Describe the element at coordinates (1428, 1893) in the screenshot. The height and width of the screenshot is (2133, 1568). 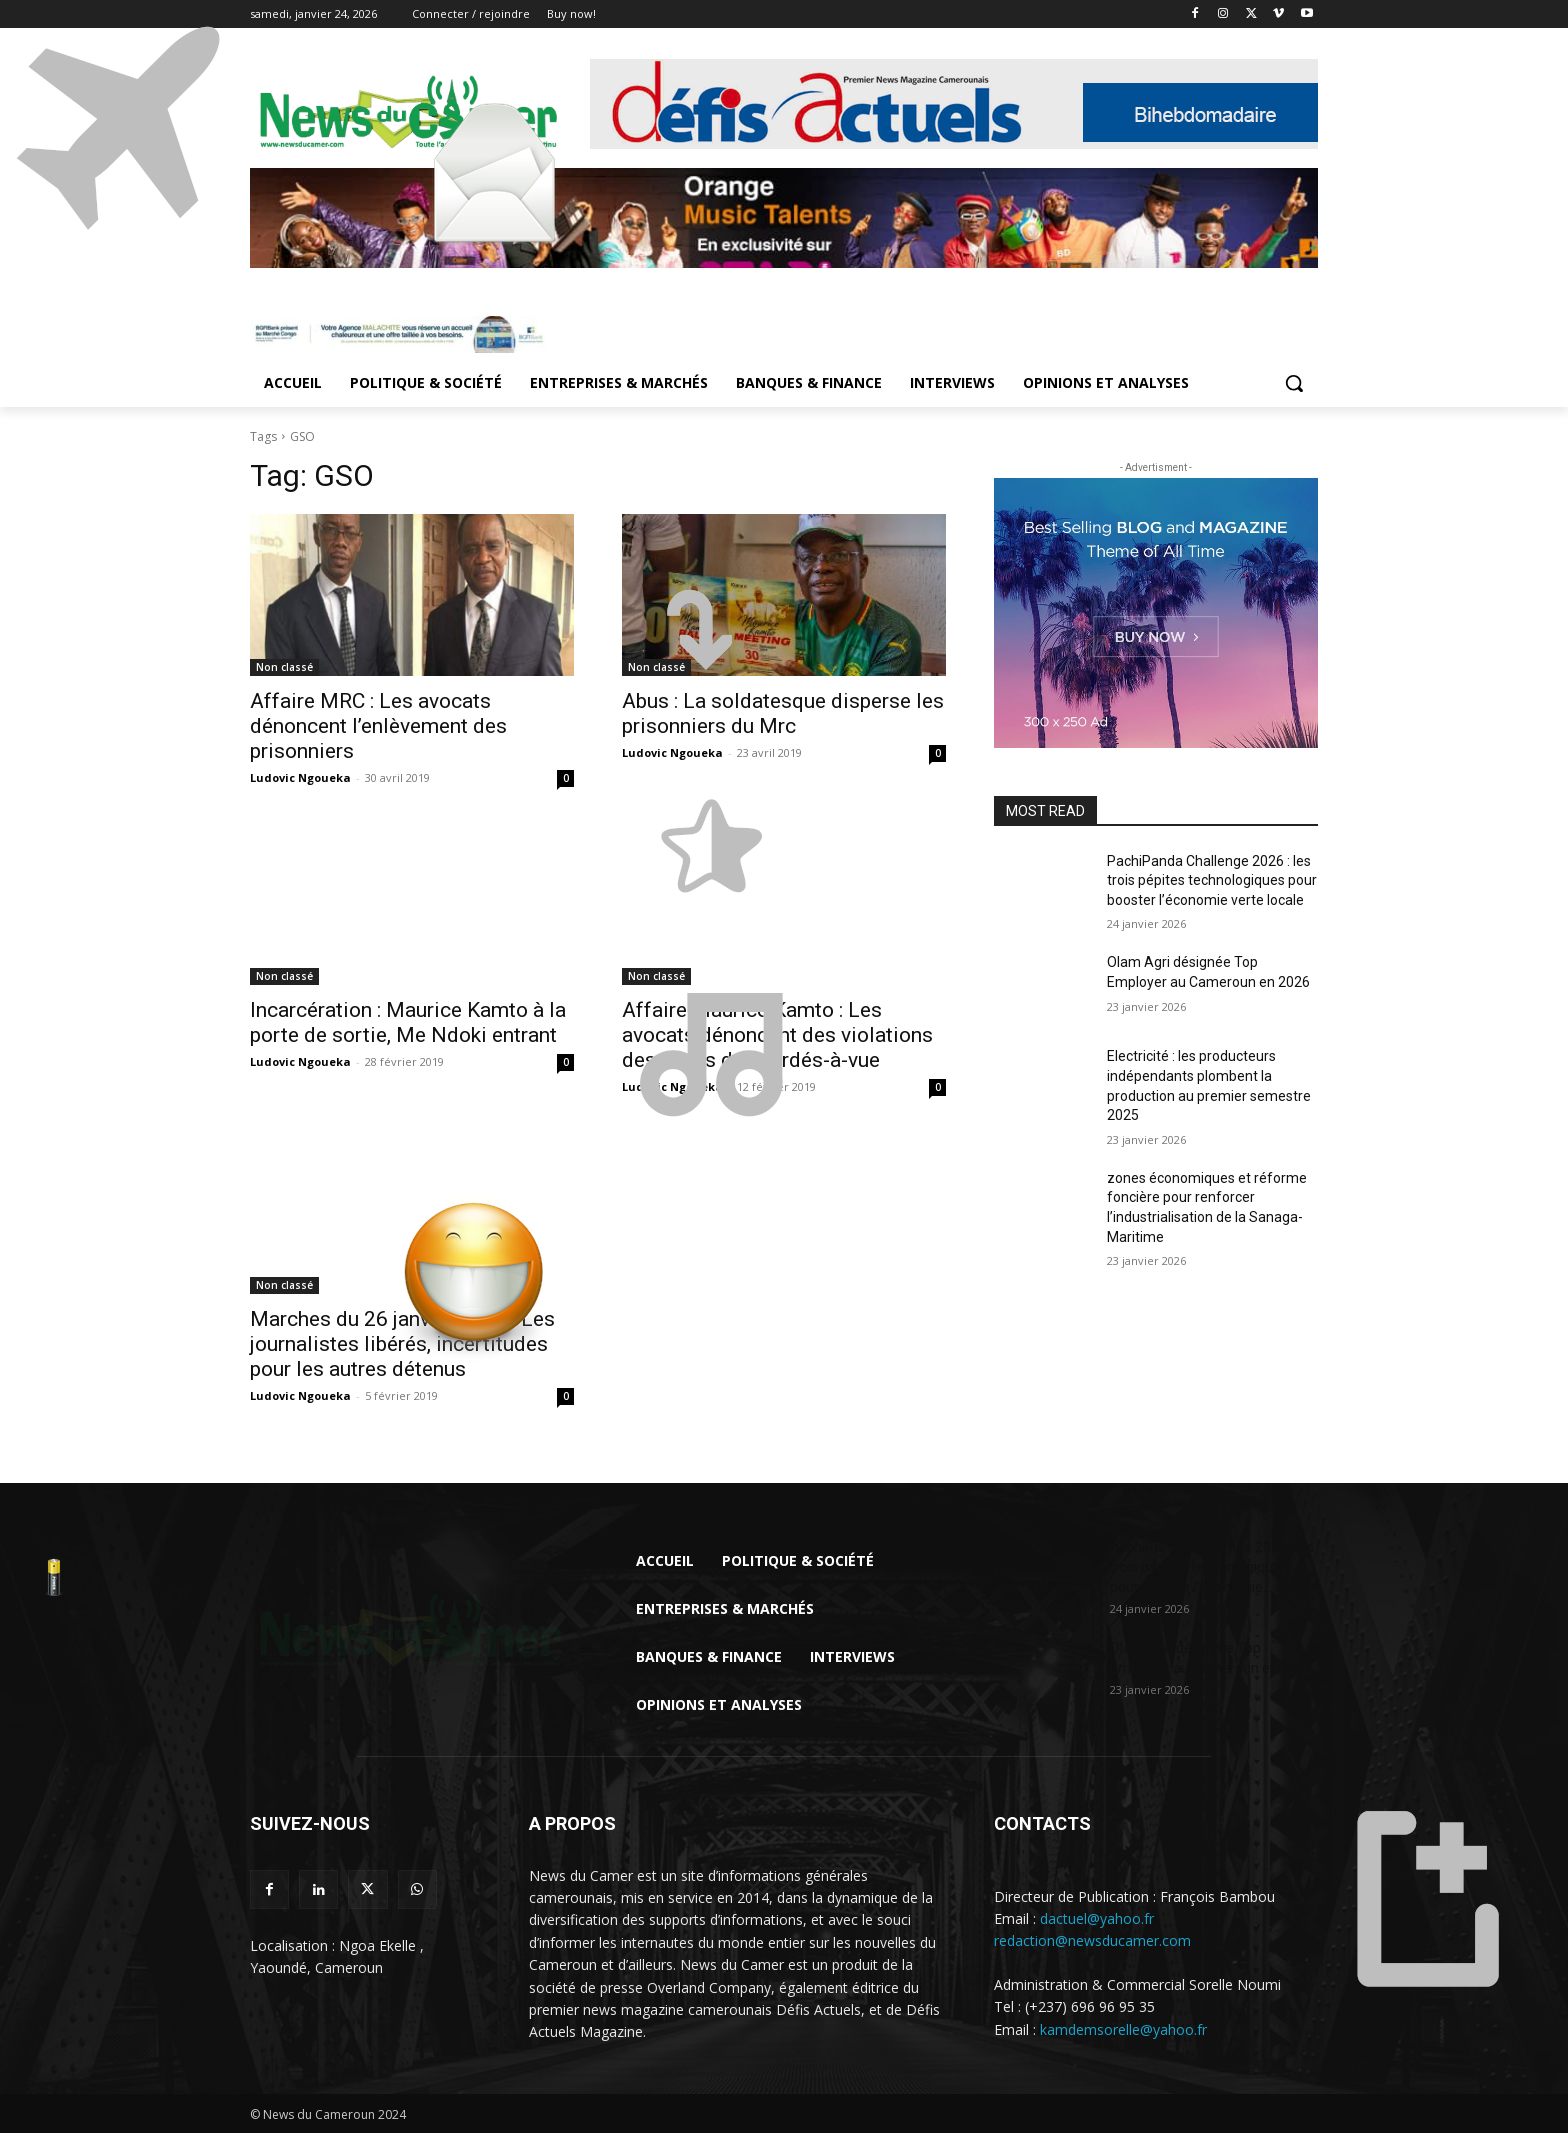
I see `create a new document` at that location.